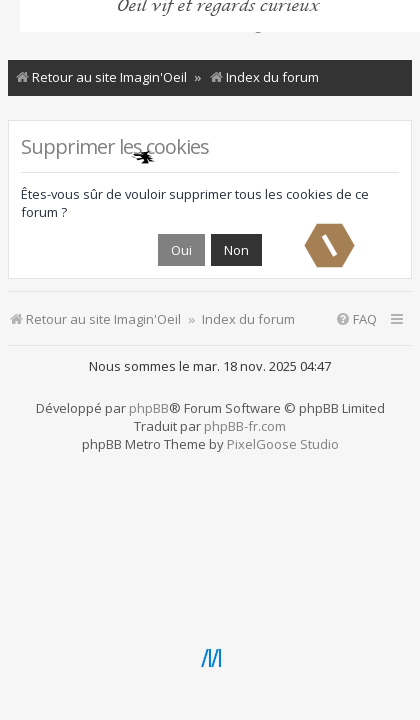 This screenshot has width=420, height=720. I want to click on visit MDN Web Docs for developer documentation, so click(211, 658).